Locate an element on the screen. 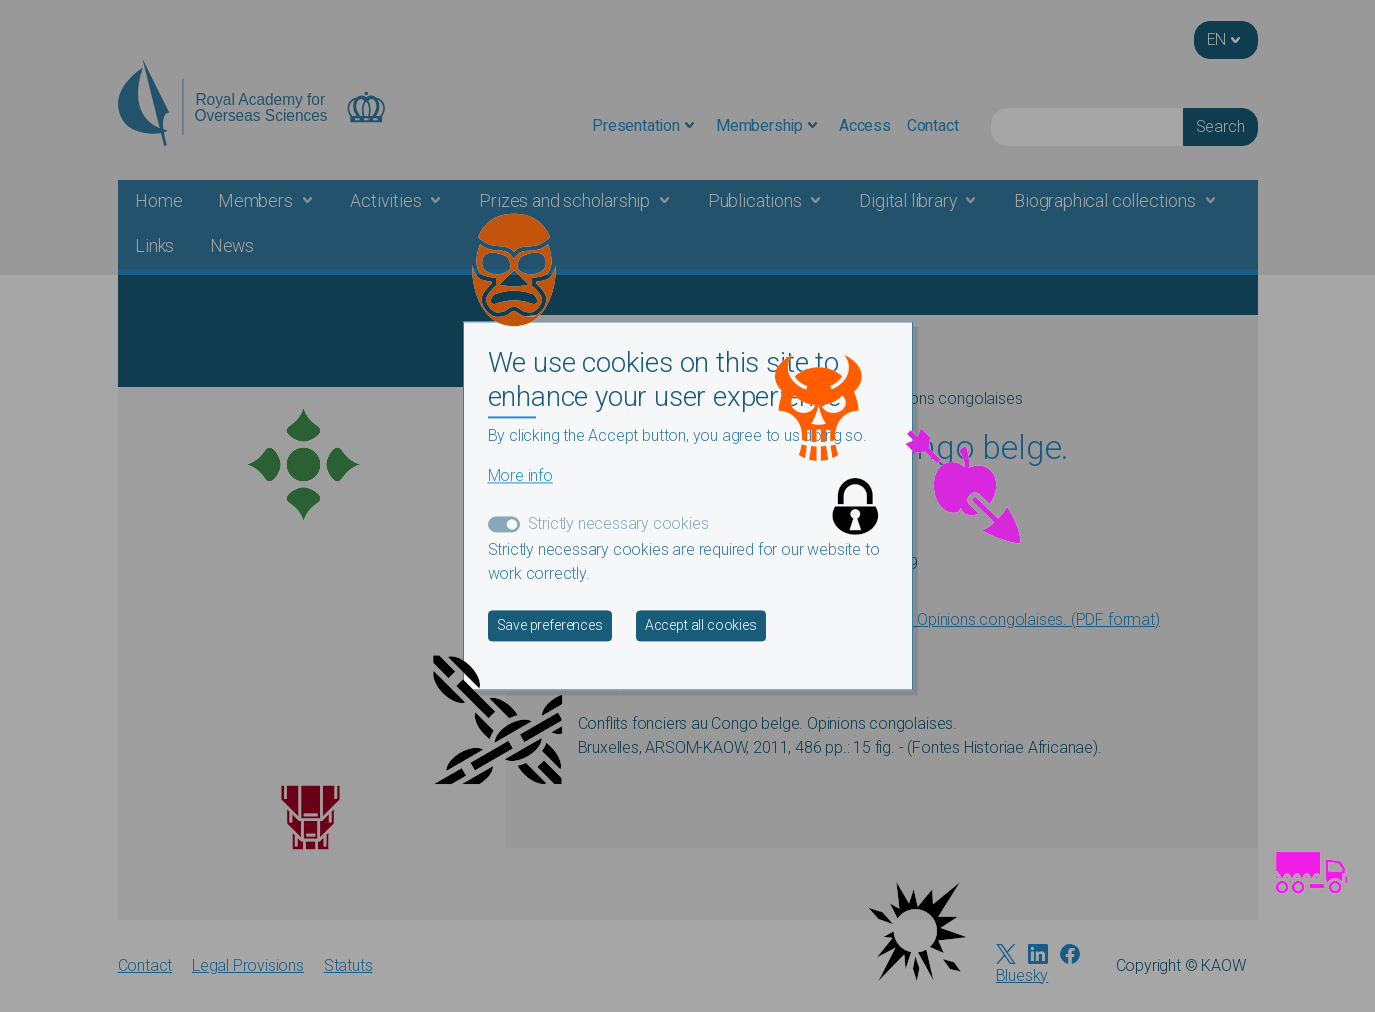  select a wrestler character or avatar is located at coordinates (514, 270).